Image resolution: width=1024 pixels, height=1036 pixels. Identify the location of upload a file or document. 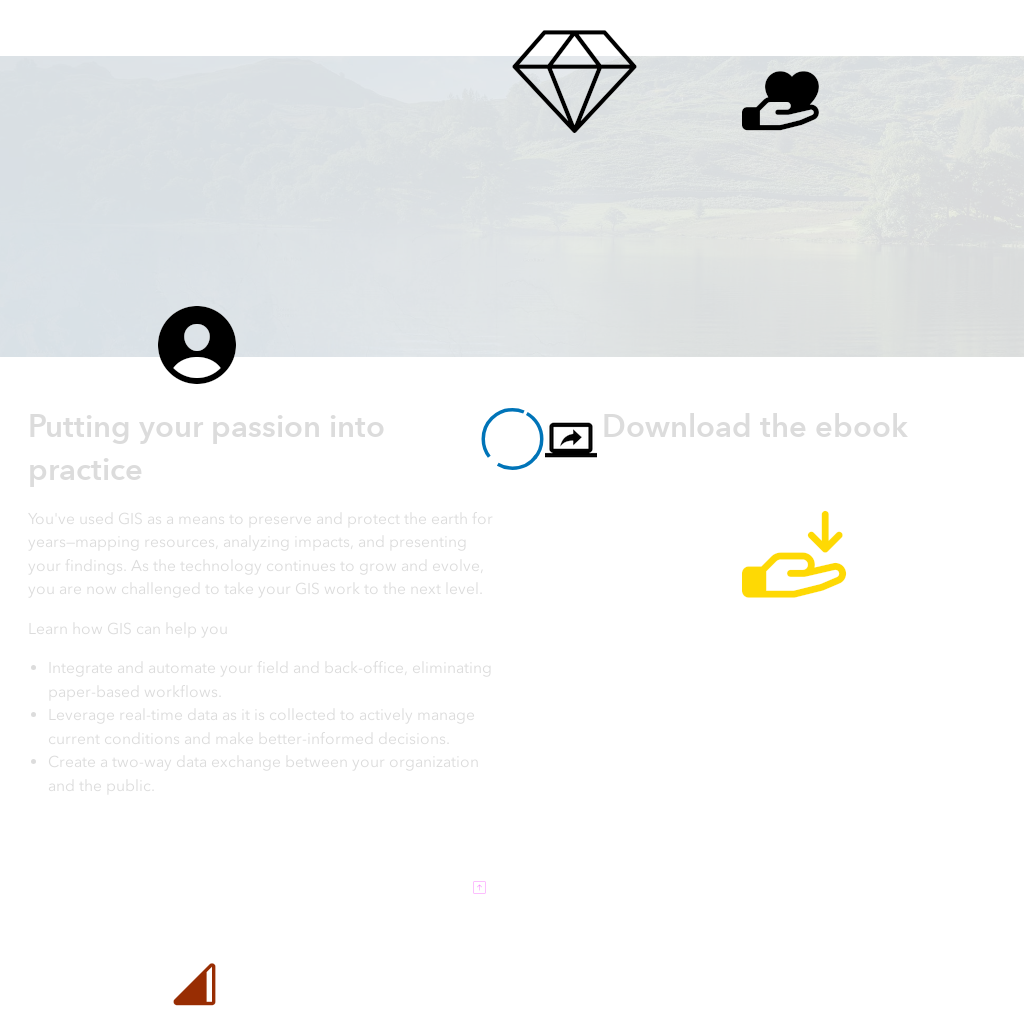
(479, 887).